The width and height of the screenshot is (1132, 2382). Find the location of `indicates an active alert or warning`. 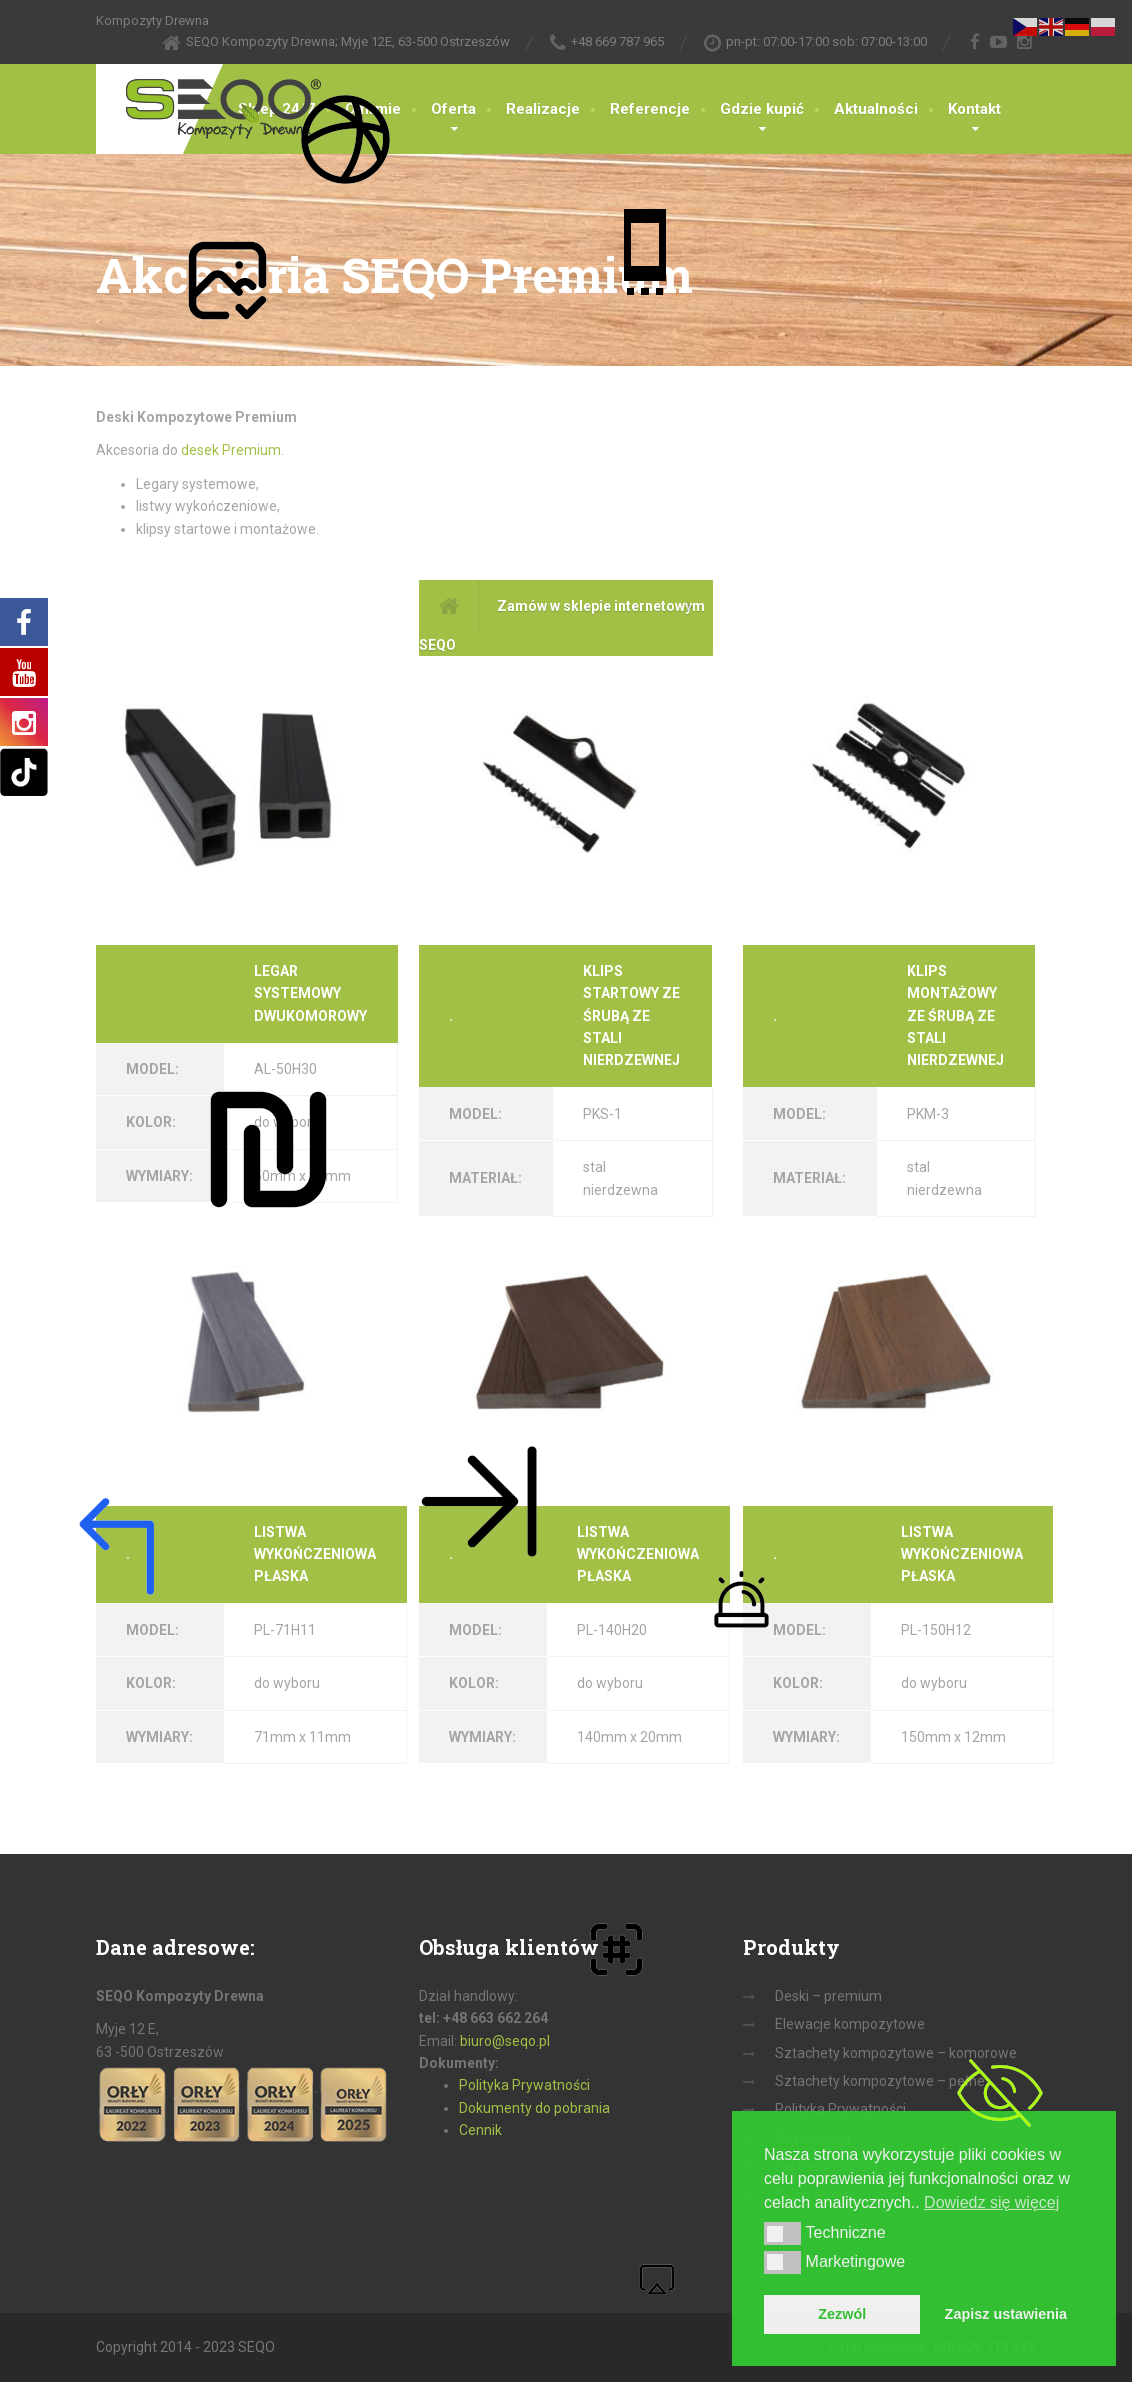

indicates an active alert or warning is located at coordinates (741, 1604).